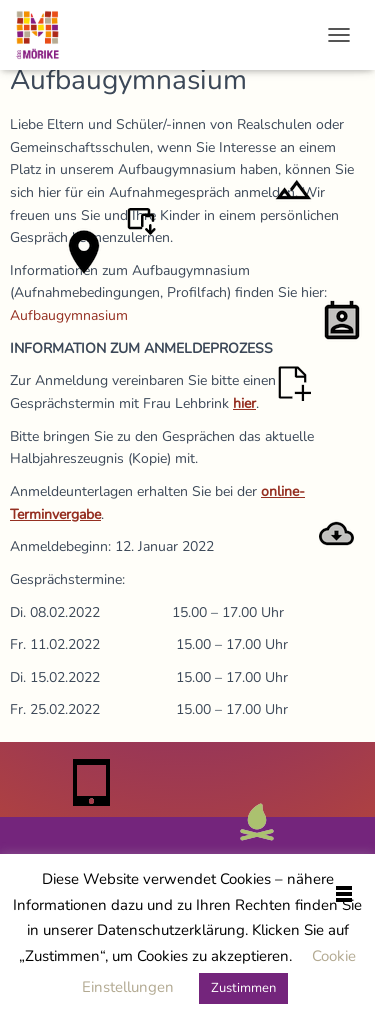 Image resolution: width=375 pixels, height=1021 pixels. Describe the element at coordinates (344, 894) in the screenshot. I see `view data in row format` at that location.